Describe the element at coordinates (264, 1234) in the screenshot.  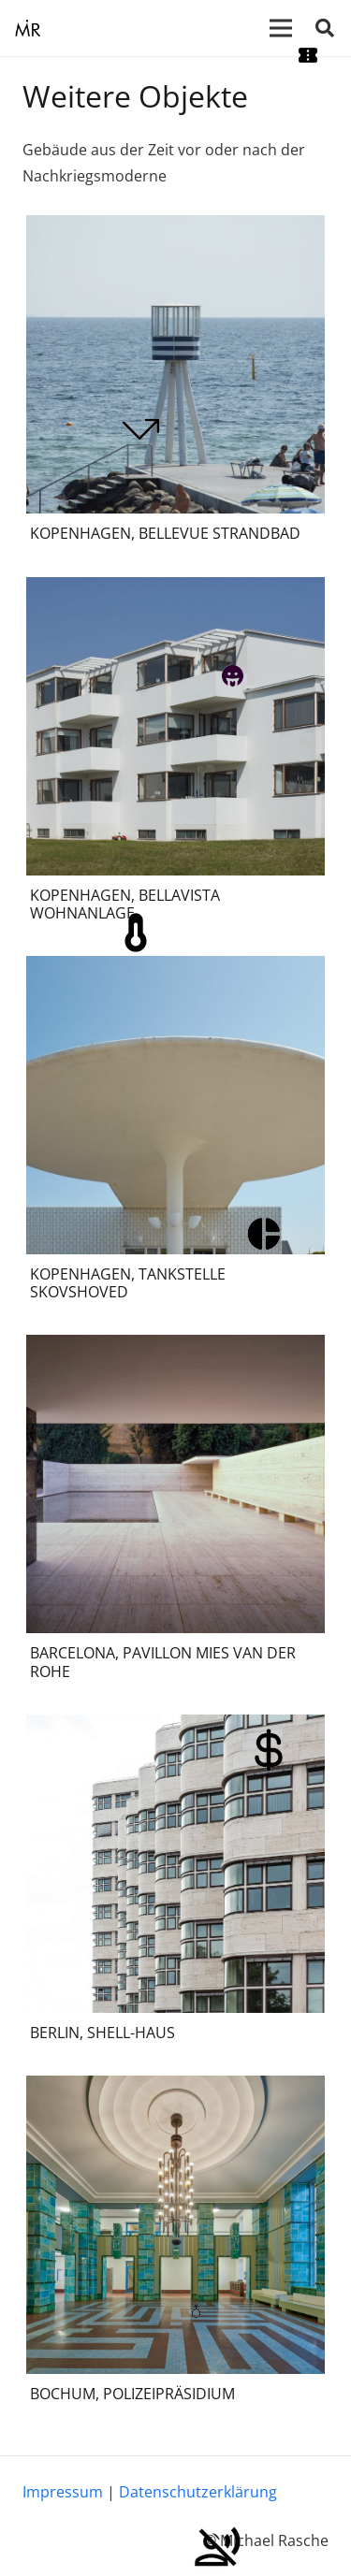
I see `view analytics or statistics breakdown` at that location.